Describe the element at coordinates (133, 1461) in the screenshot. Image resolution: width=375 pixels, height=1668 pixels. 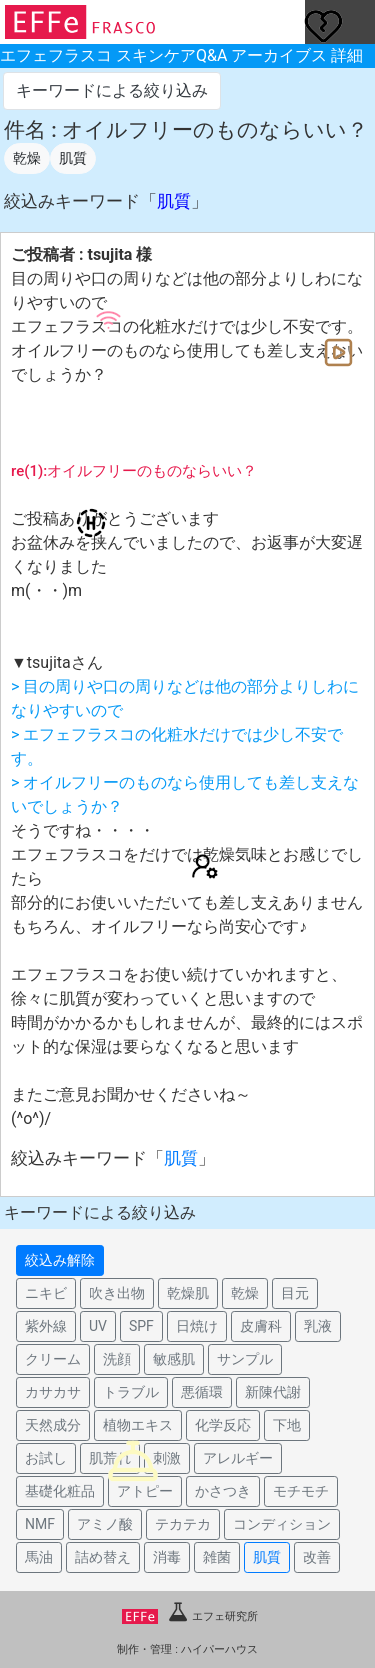
I see `request concierge or front desk assistance` at that location.